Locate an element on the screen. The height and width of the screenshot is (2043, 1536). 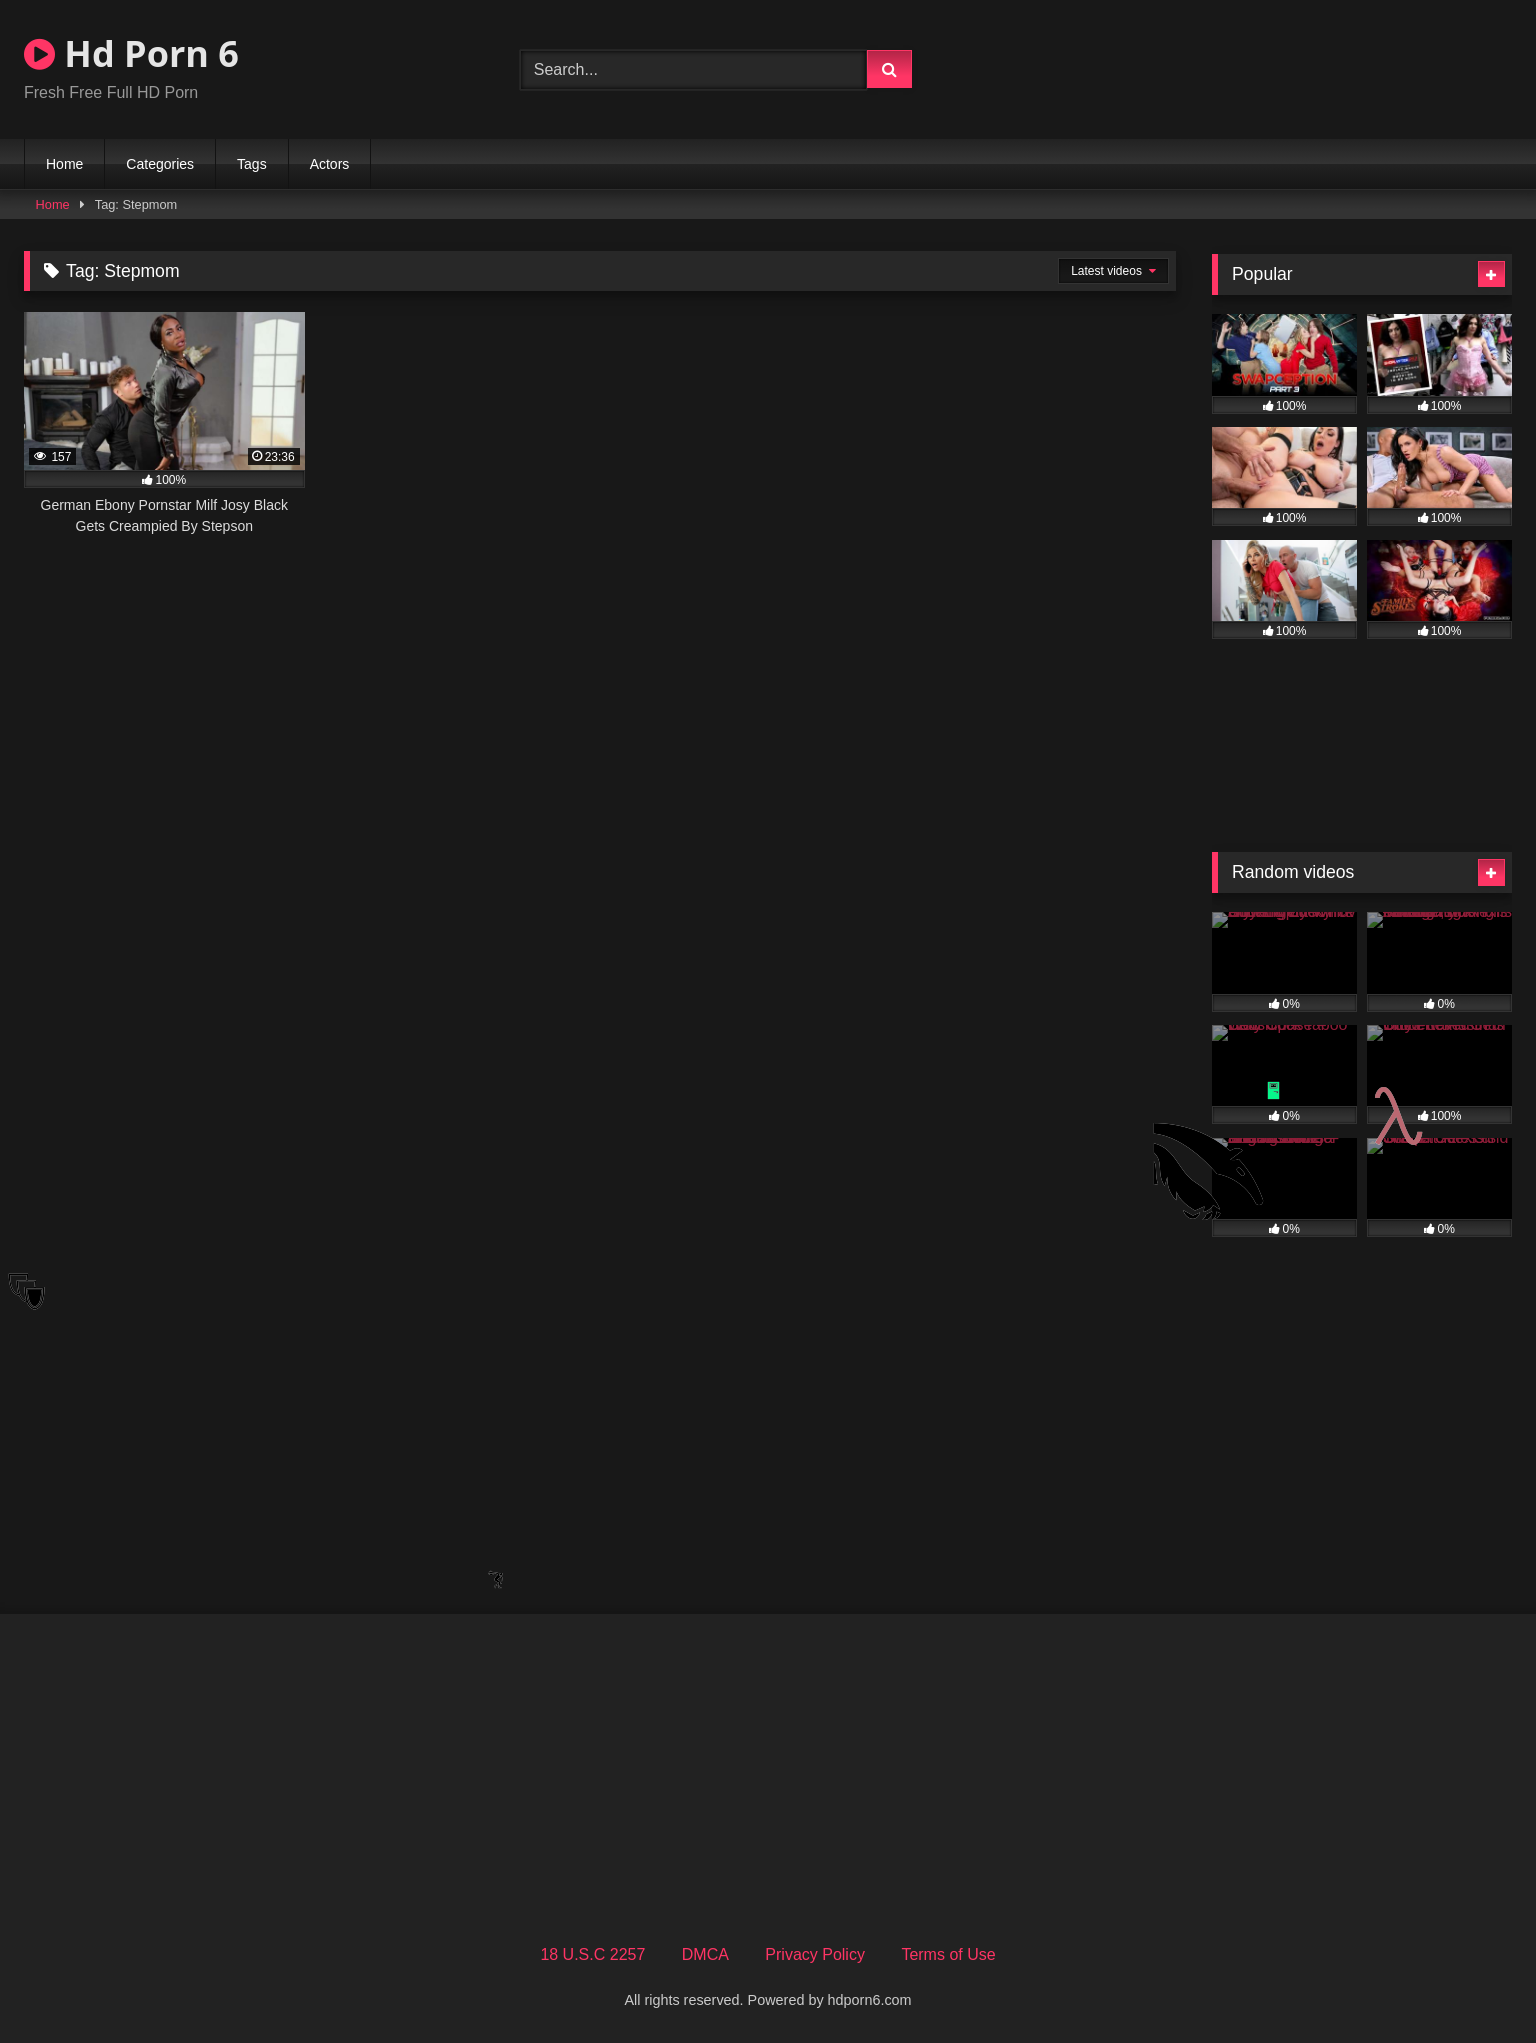
monitor door or entry point activity is located at coordinates (1273, 1090).